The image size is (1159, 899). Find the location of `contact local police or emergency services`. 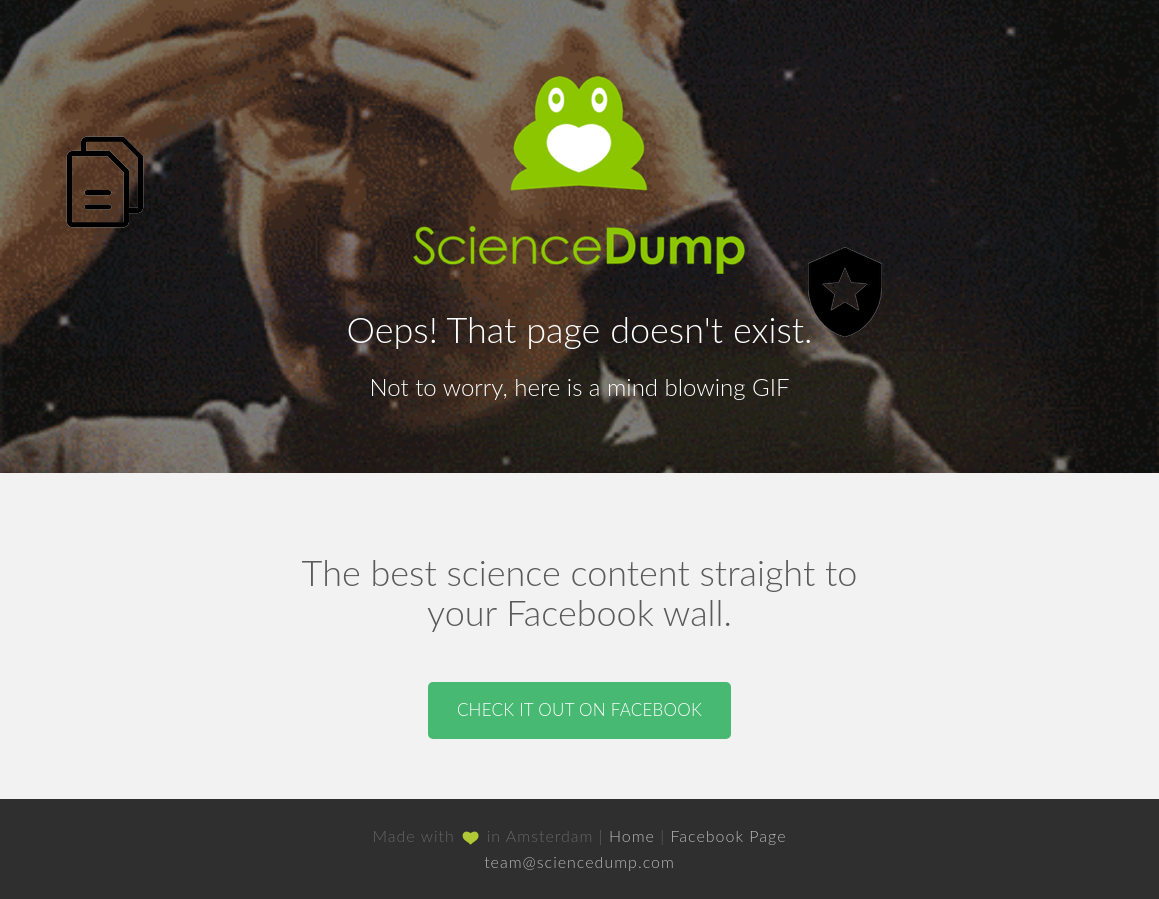

contact local police or emergency services is located at coordinates (845, 292).